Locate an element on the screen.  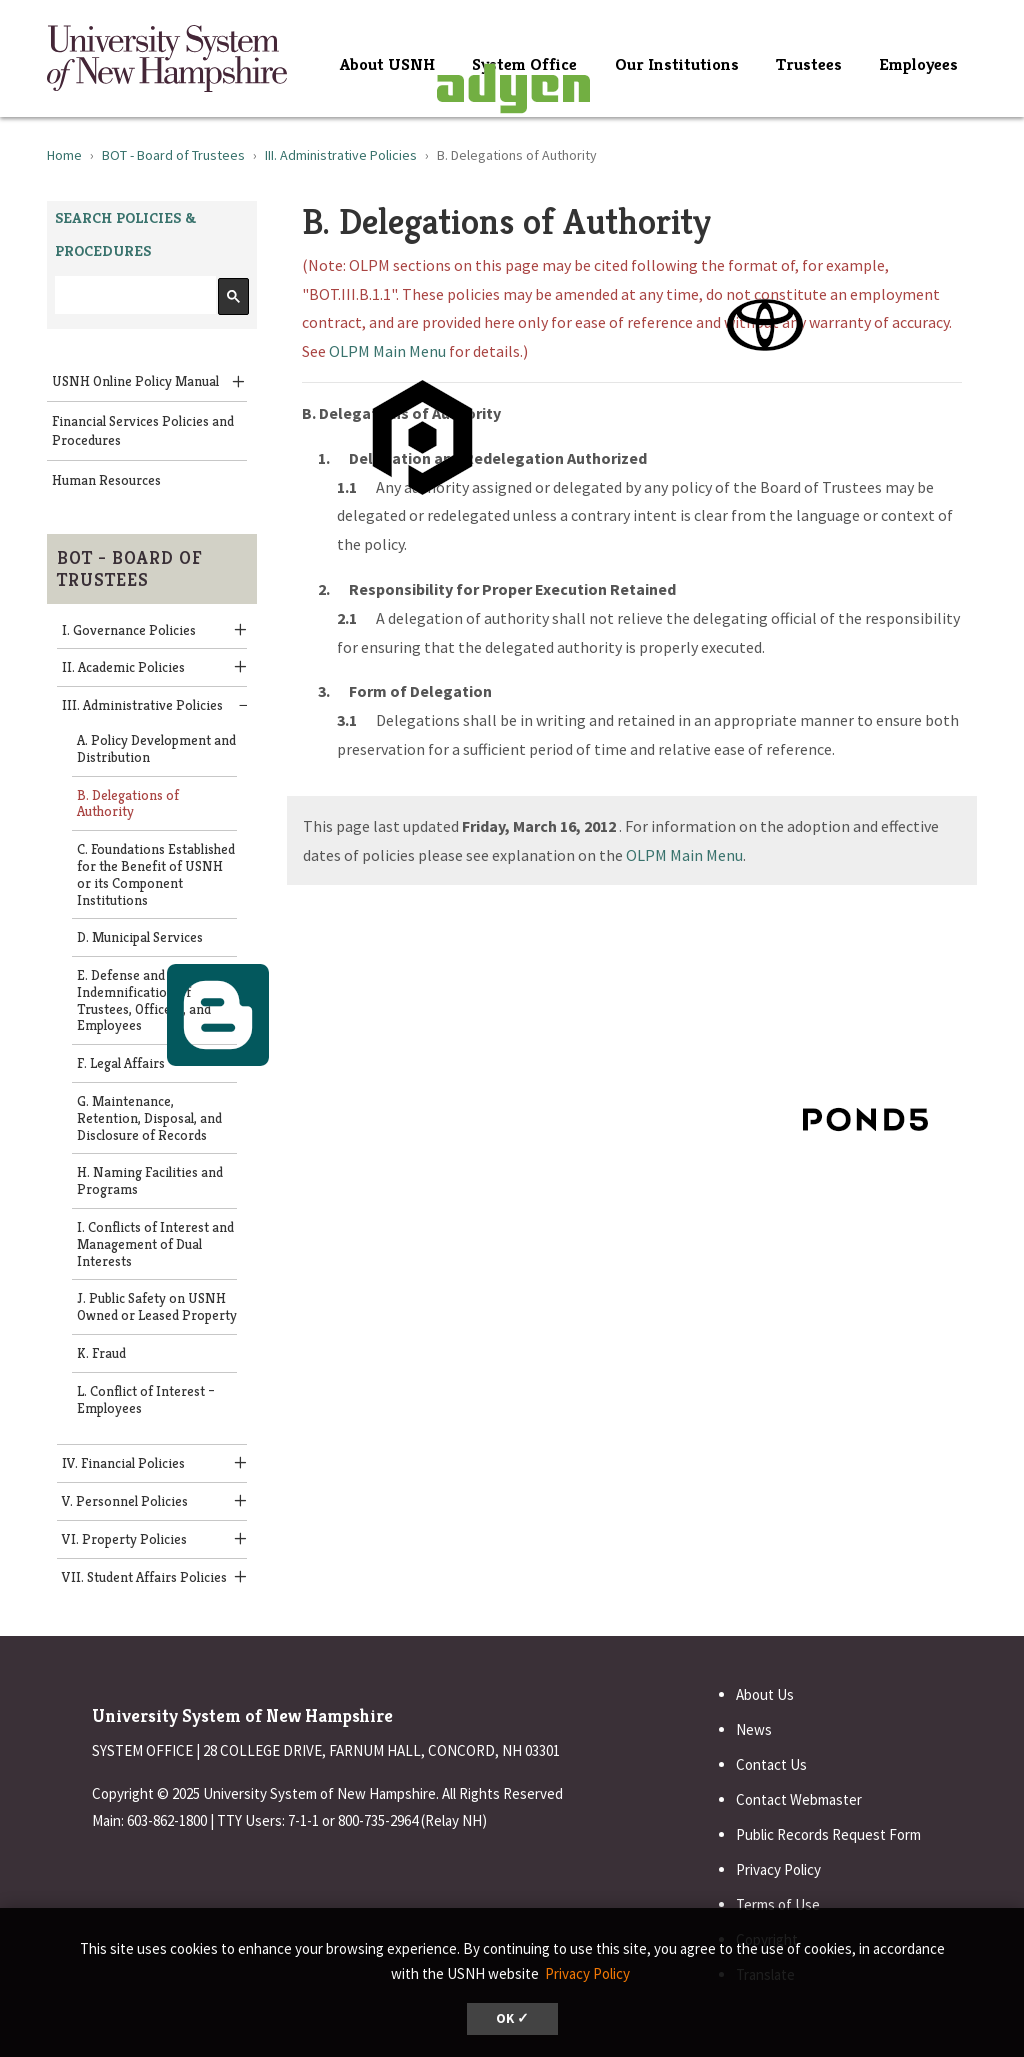
visit the PyUp security service website is located at coordinates (422, 437).